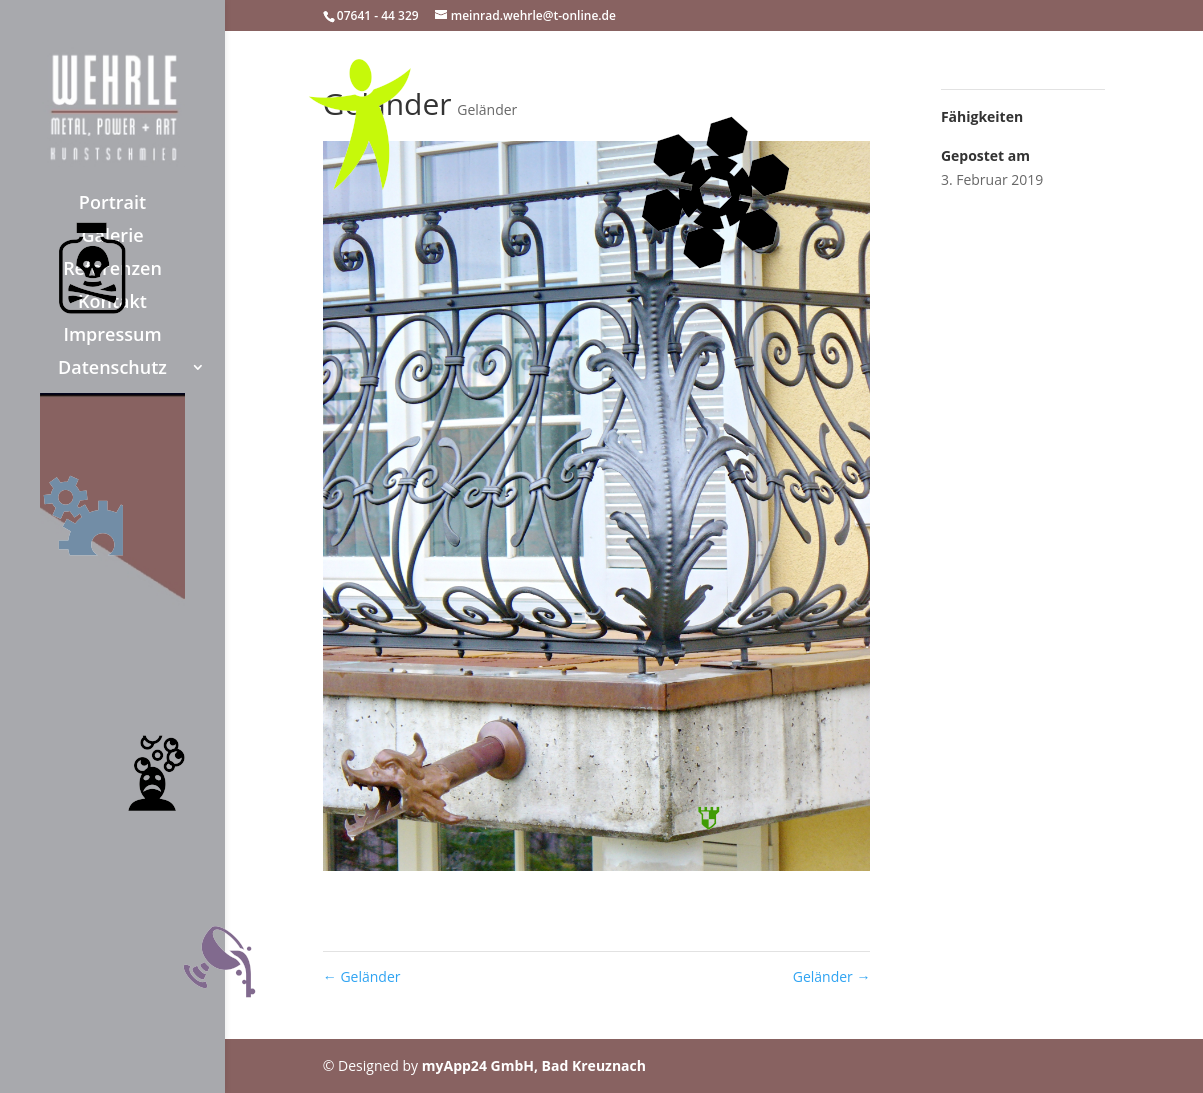 The width and height of the screenshot is (1203, 1093). Describe the element at coordinates (152, 773) in the screenshot. I see `indicates player is drowning or taking water damage` at that location.